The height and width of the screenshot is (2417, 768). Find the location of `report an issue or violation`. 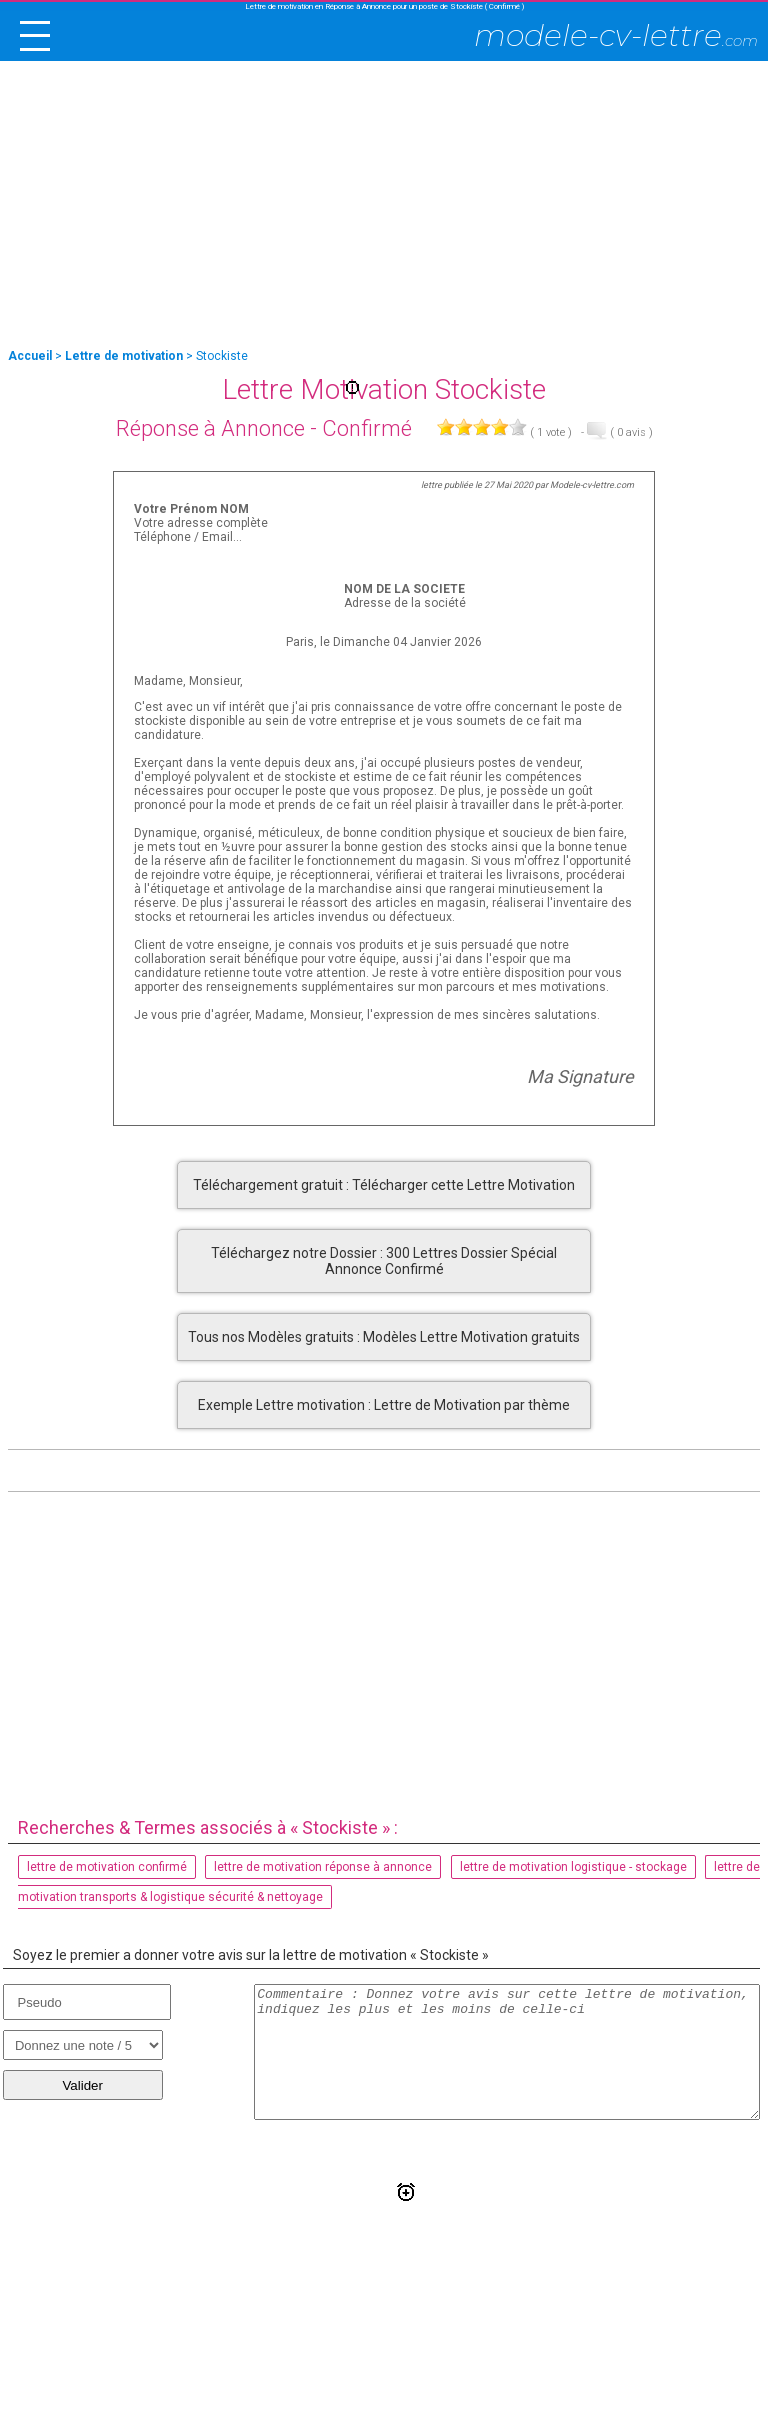

report an issue or violation is located at coordinates (352, 387).